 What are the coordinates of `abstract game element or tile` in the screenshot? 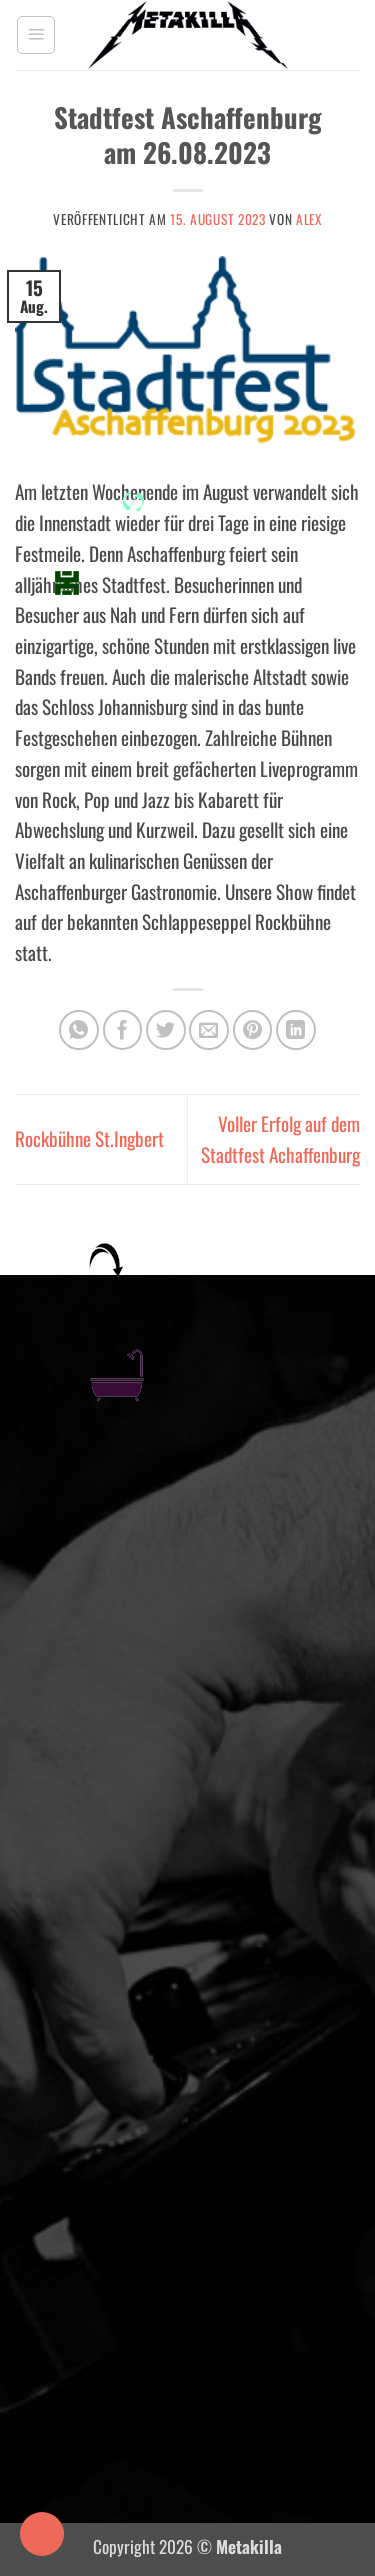 It's located at (67, 583).